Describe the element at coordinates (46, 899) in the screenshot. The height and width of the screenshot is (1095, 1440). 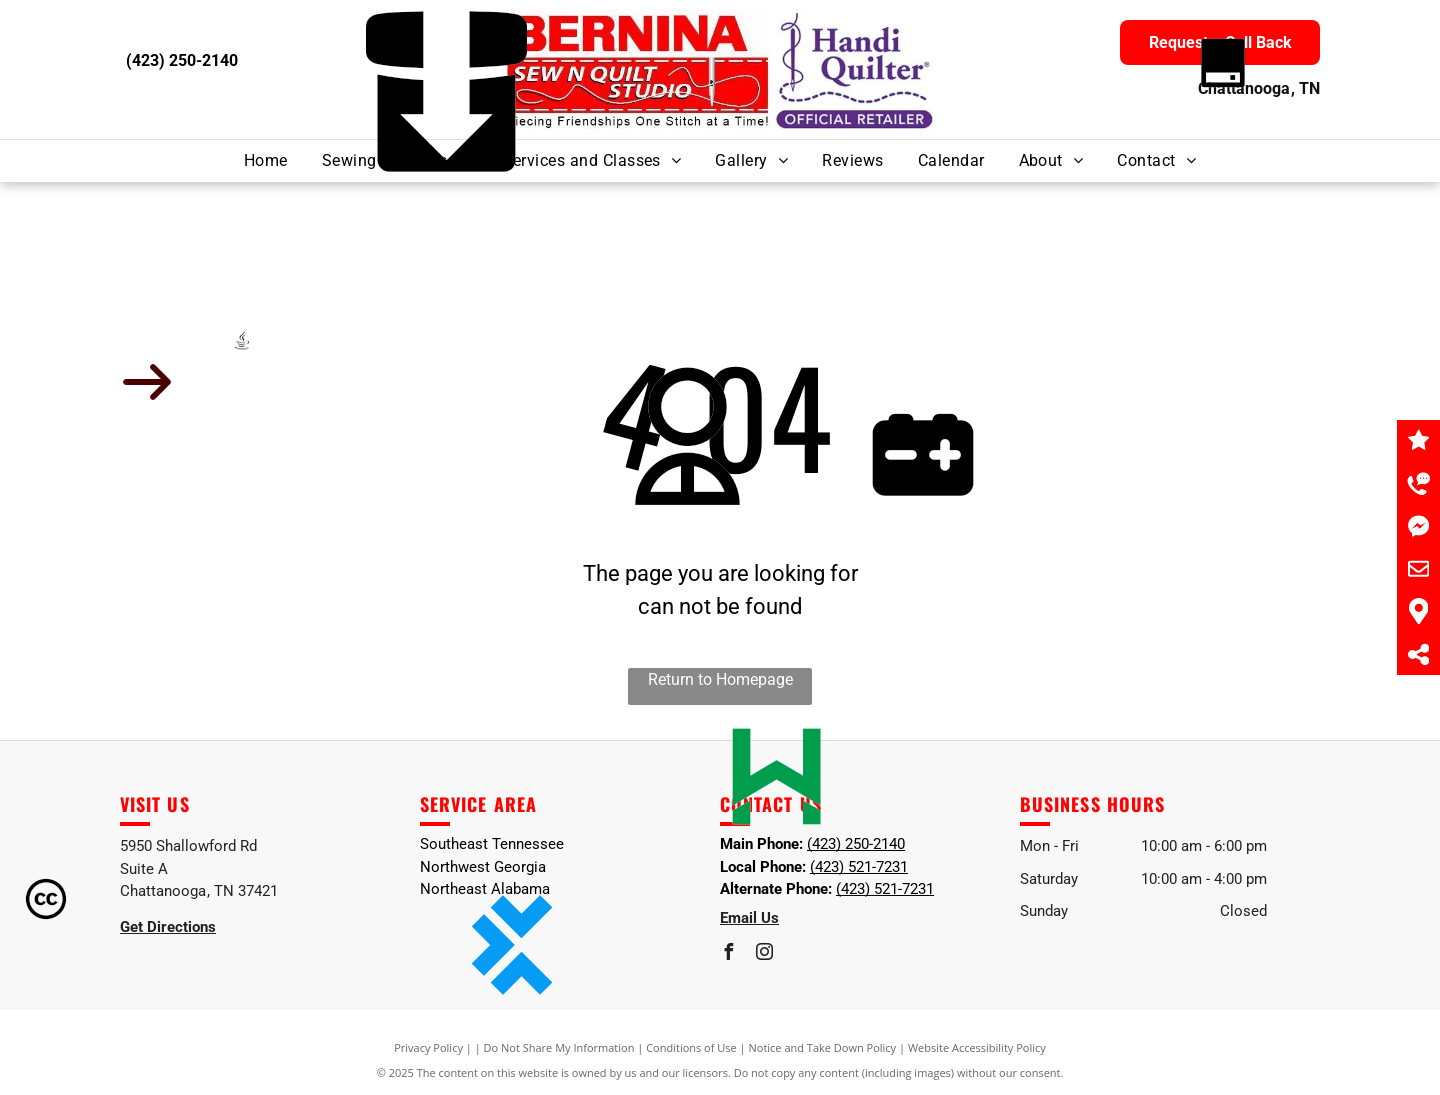
I see `creative commons license indicator` at that location.